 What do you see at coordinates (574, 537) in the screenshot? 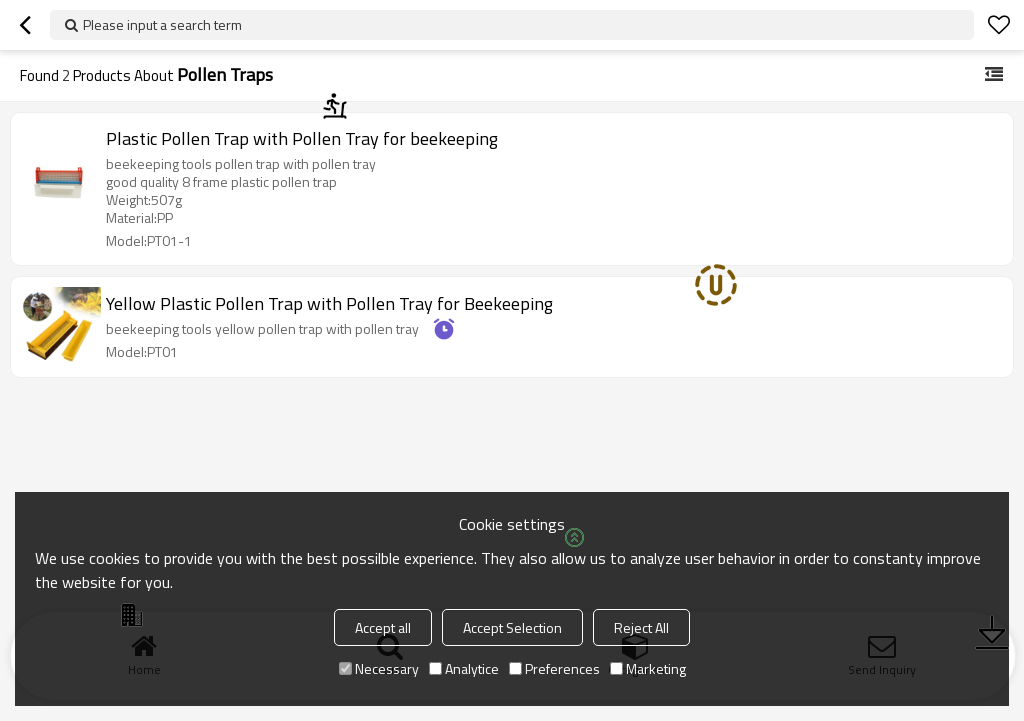
I see `scroll to top of page` at bounding box center [574, 537].